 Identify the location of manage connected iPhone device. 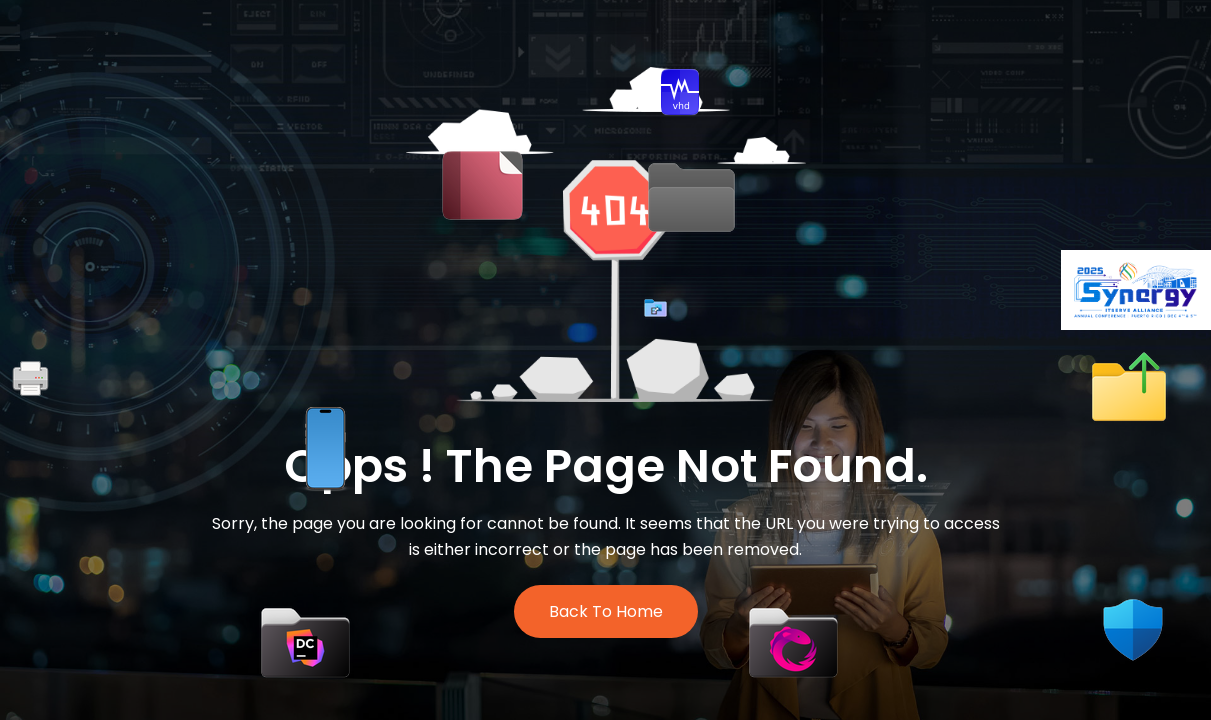
(325, 449).